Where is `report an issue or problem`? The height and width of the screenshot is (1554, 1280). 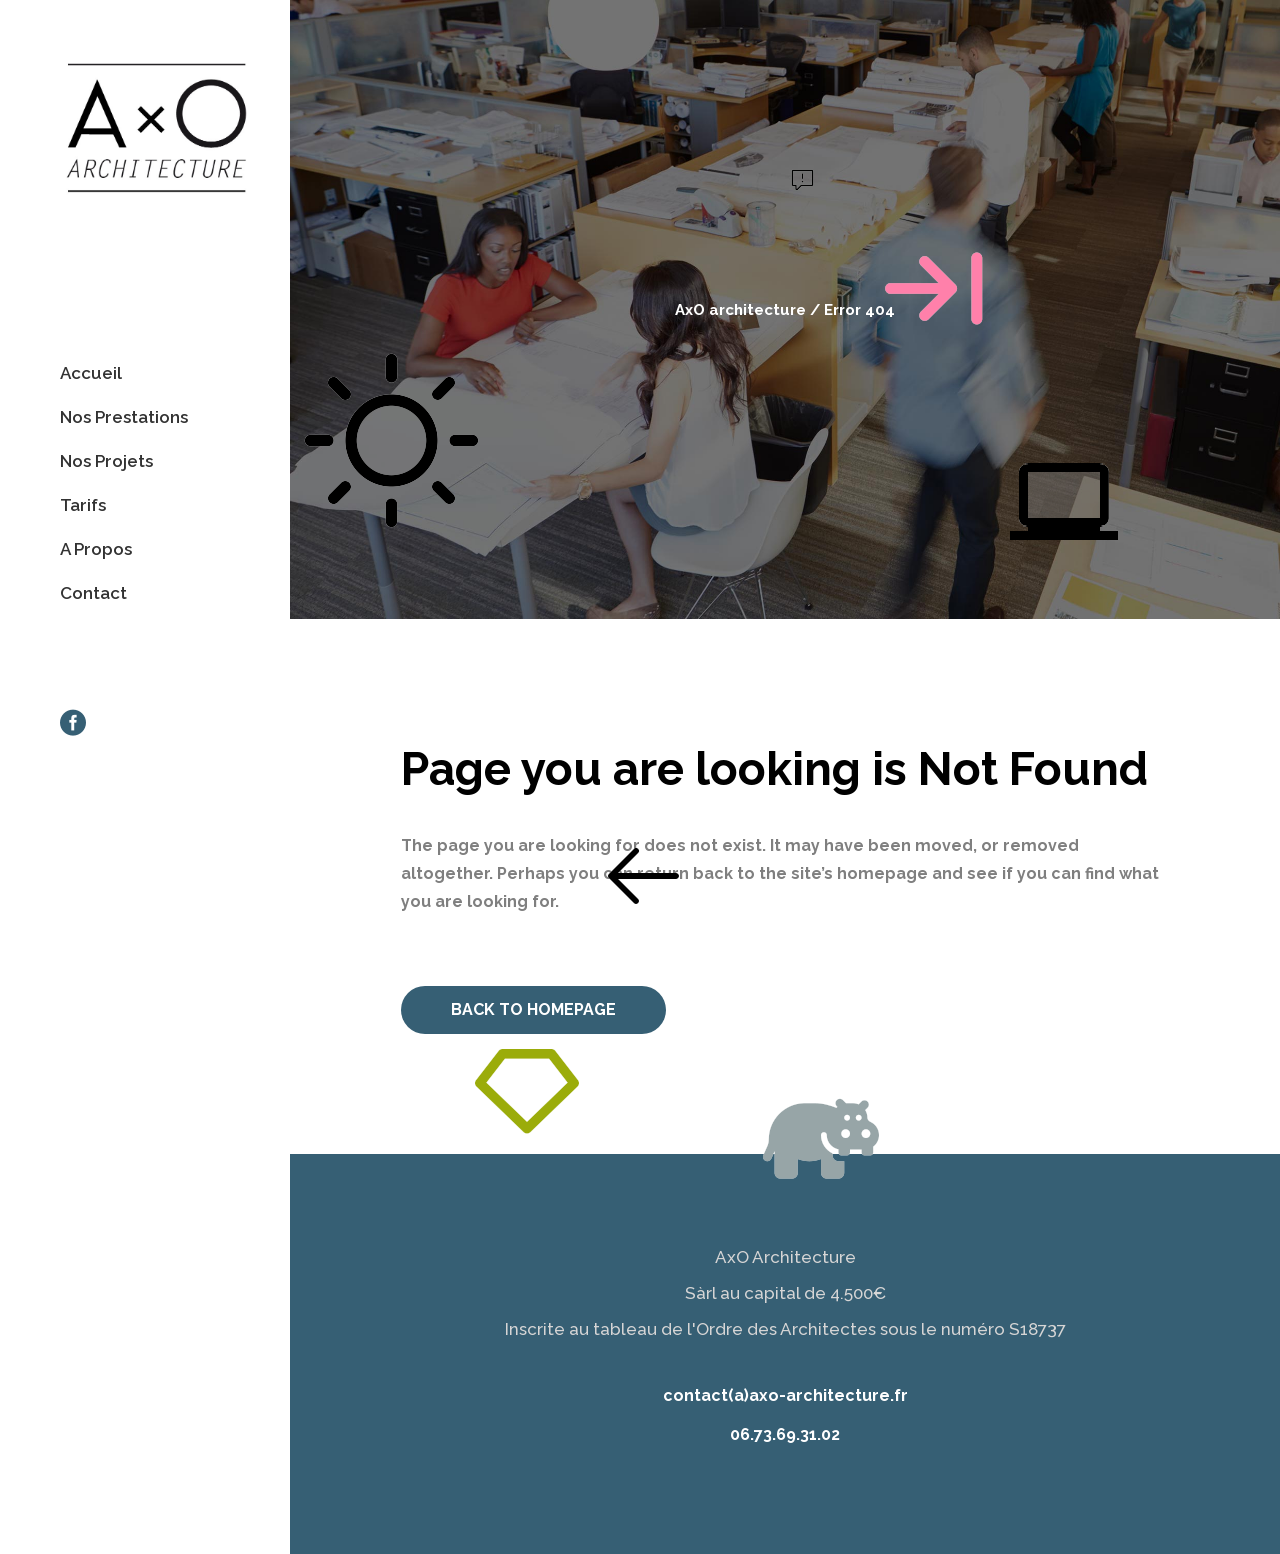 report an issue or problem is located at coordinates (802, 179).